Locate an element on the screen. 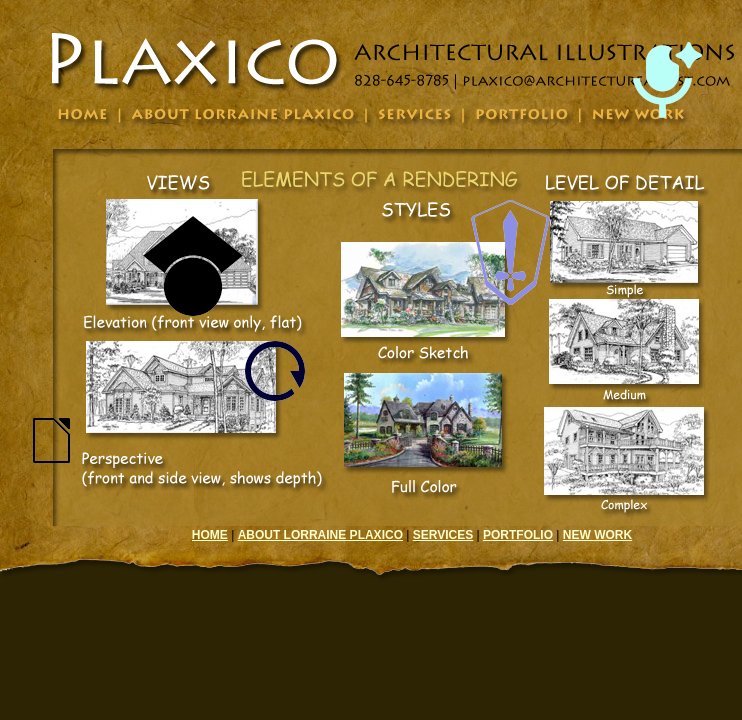  launch heroic games launcher is located at coordinates (510, 252).